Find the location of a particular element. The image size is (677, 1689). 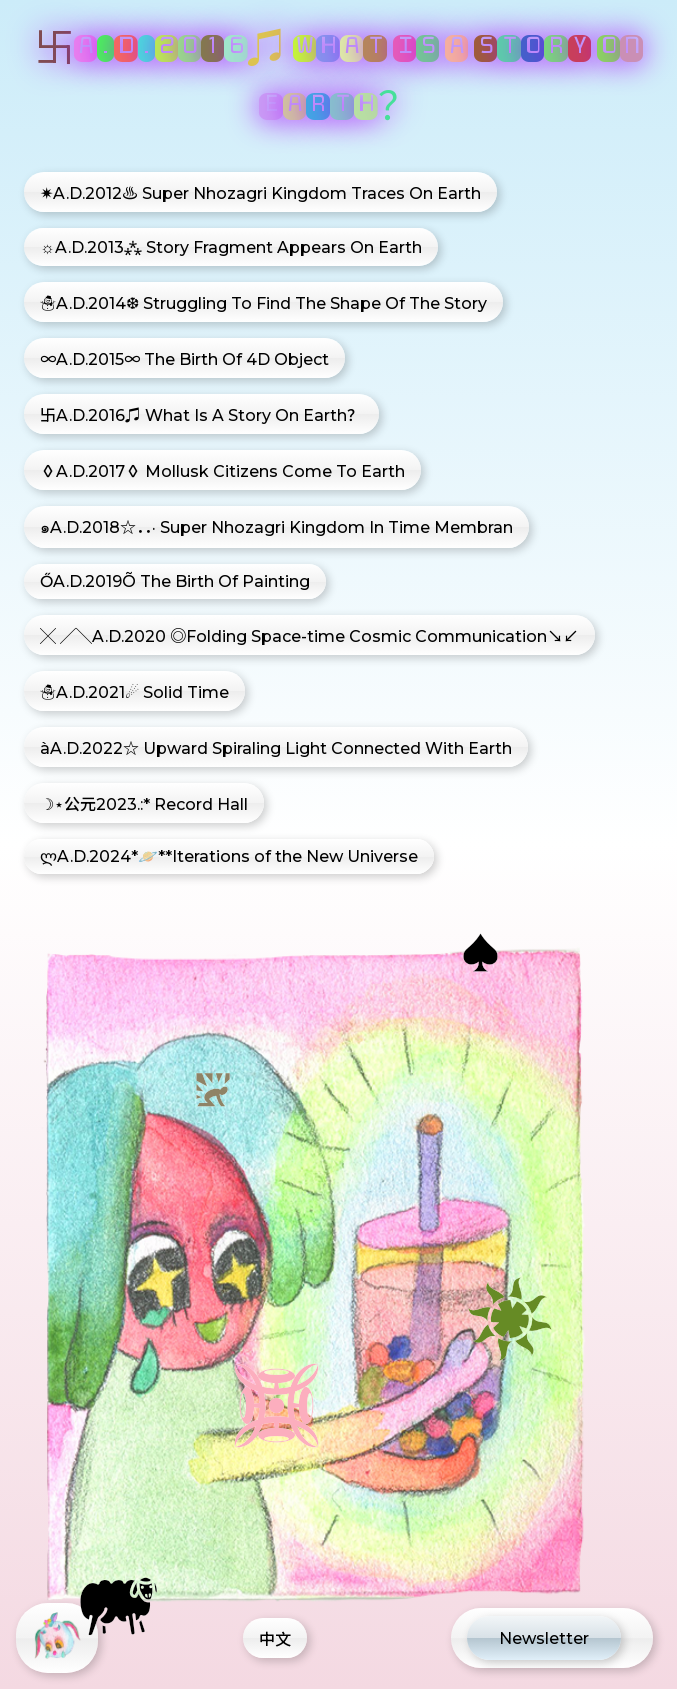

decorative geometric pattern or ornamental design element is located at coordinates (276, 1405).